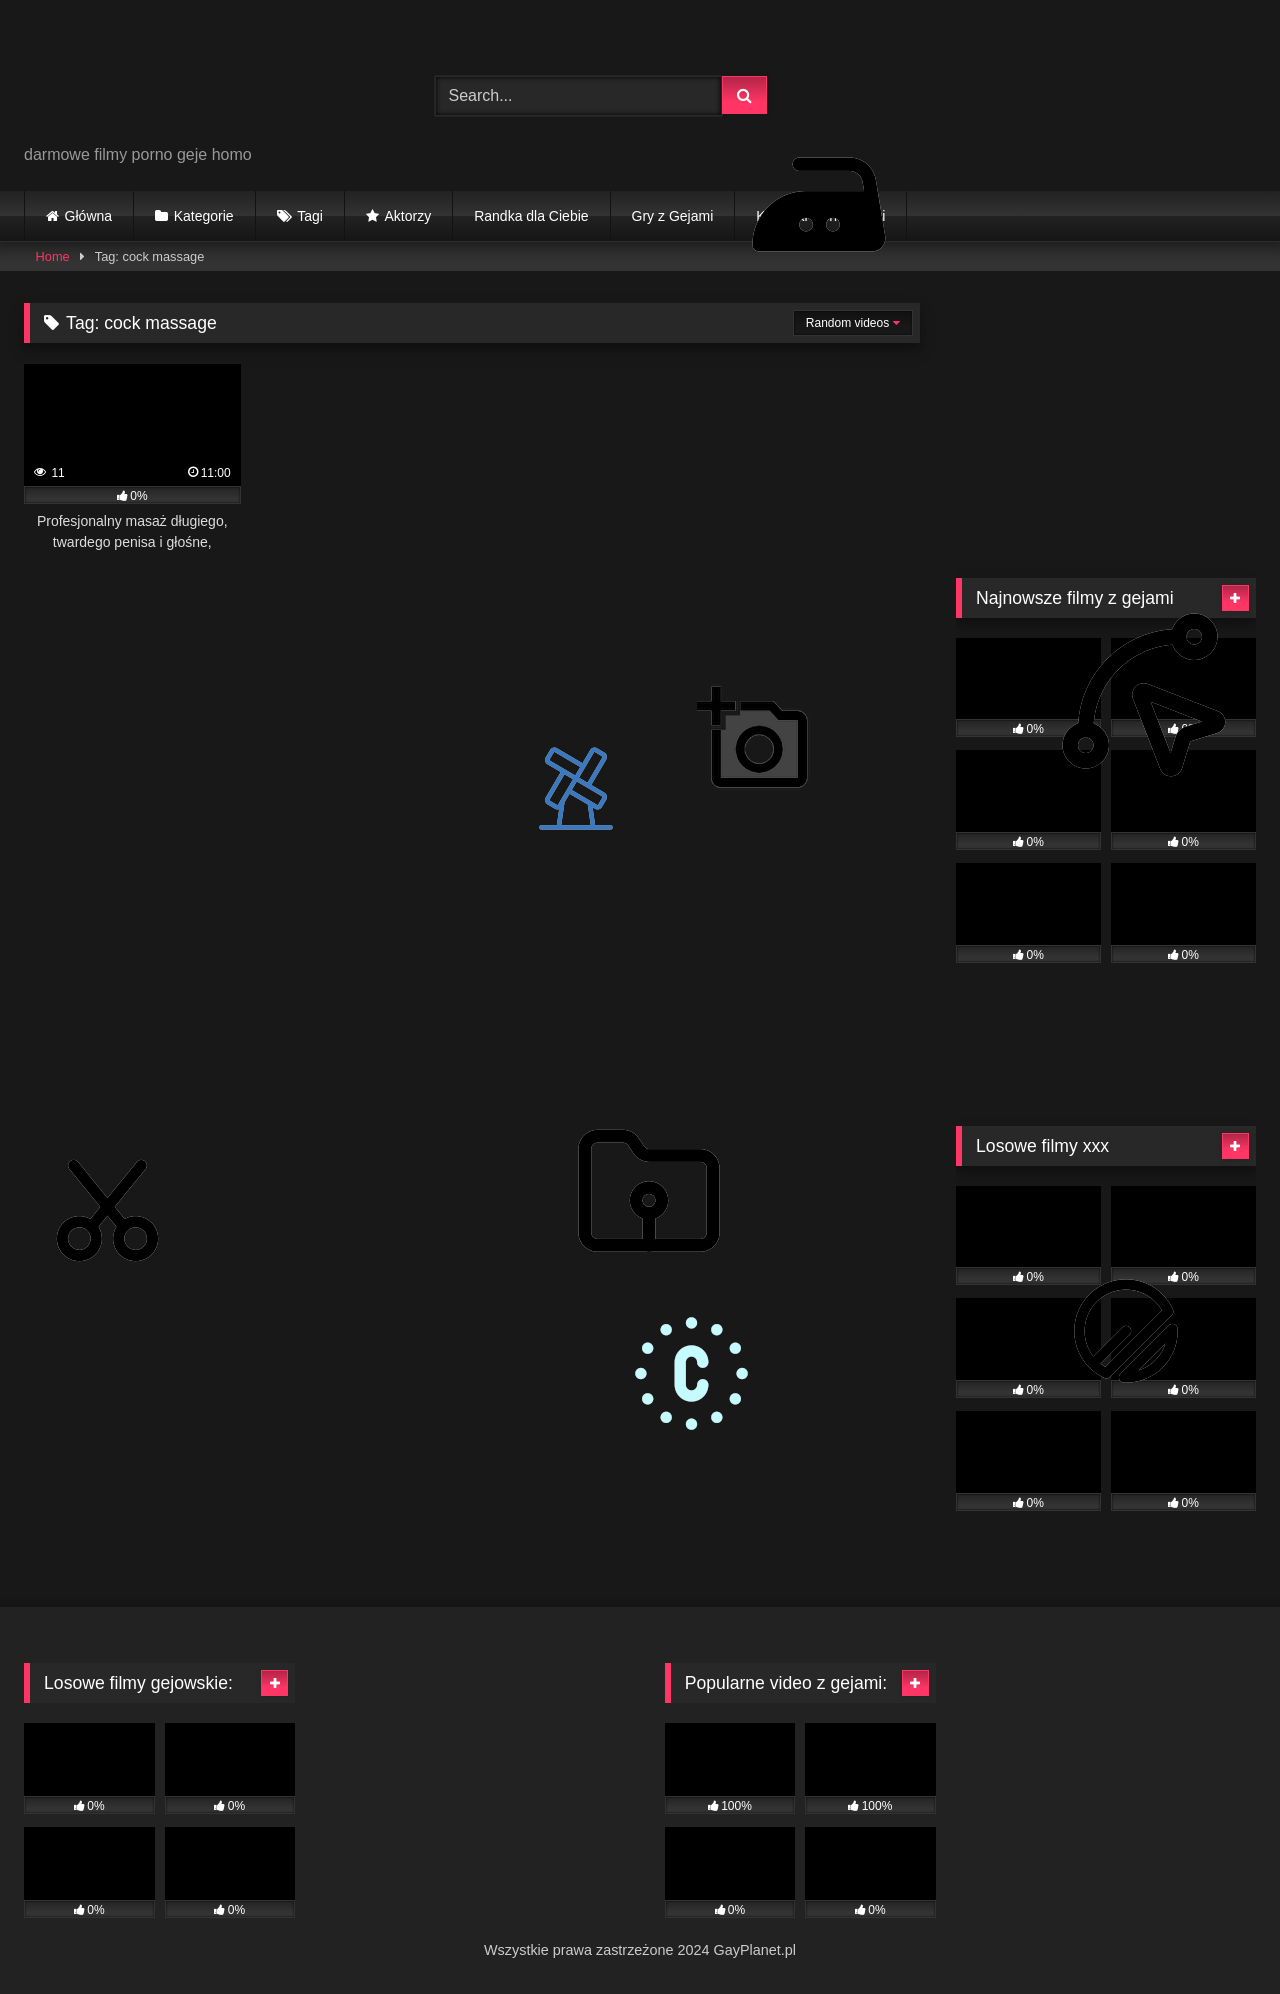 The width and height of the screenshot is (1280, 1994). What do you see at coordinates (1140, 691) in the screenshot?
I see `edit or manipulate a vector path` at bounding box center [1140, 691].